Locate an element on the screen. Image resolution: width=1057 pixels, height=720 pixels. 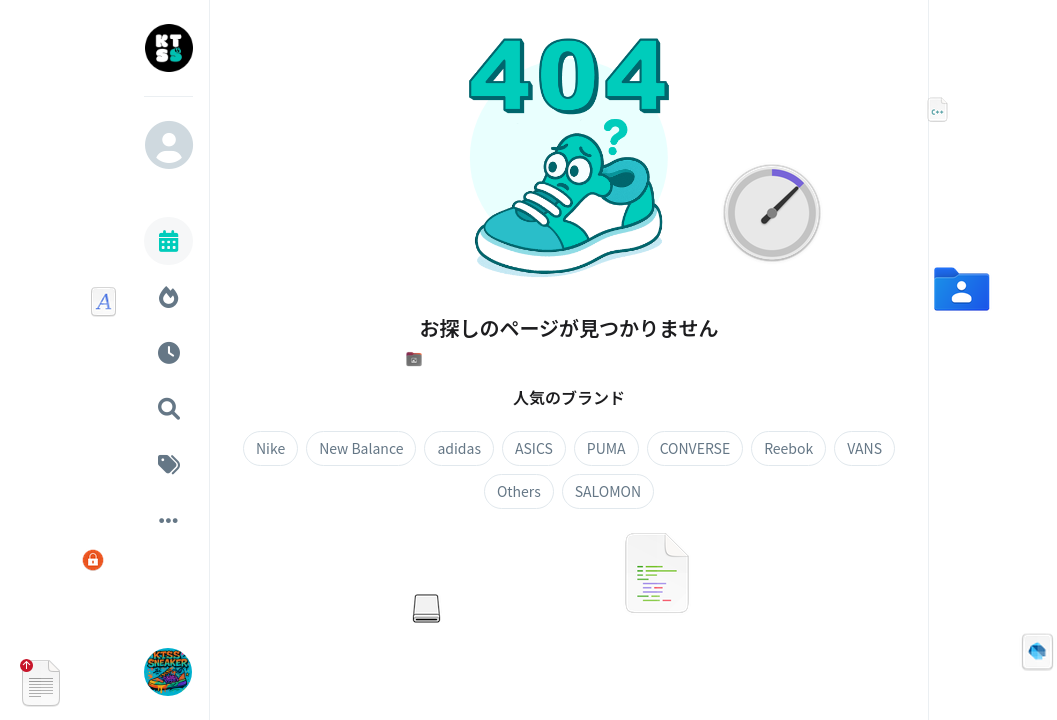
a COBOL source code file is located at coordinates (657, 573).